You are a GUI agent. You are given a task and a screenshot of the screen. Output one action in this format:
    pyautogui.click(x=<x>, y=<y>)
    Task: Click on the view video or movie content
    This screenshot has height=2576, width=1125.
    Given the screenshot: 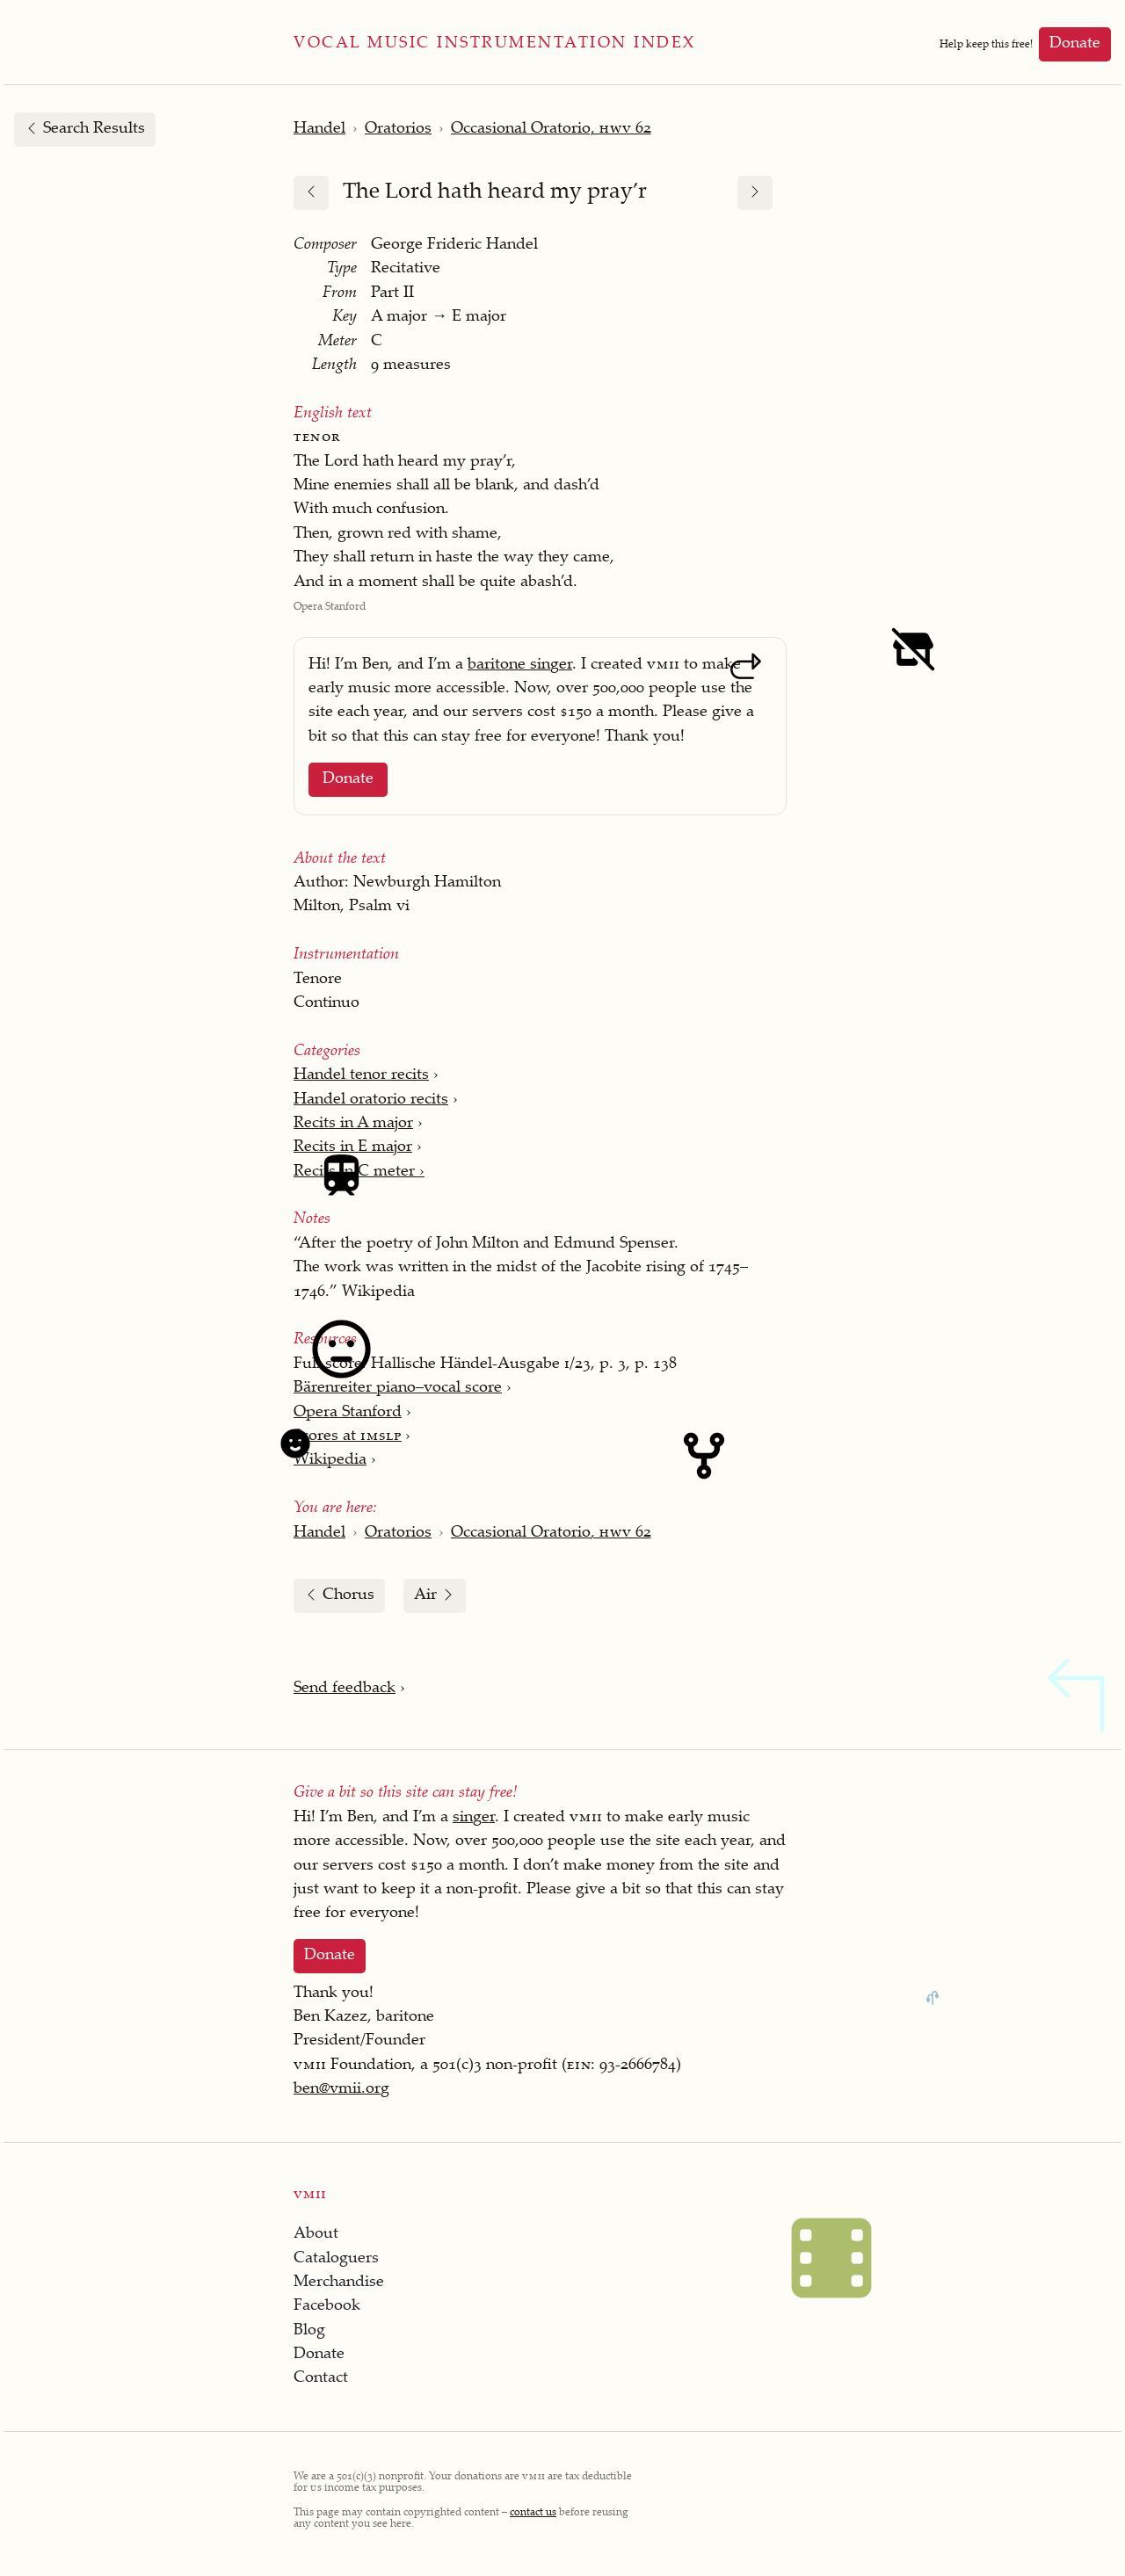 What is the action you would take?
    pyautogui.click(x=831, y=2258)
    